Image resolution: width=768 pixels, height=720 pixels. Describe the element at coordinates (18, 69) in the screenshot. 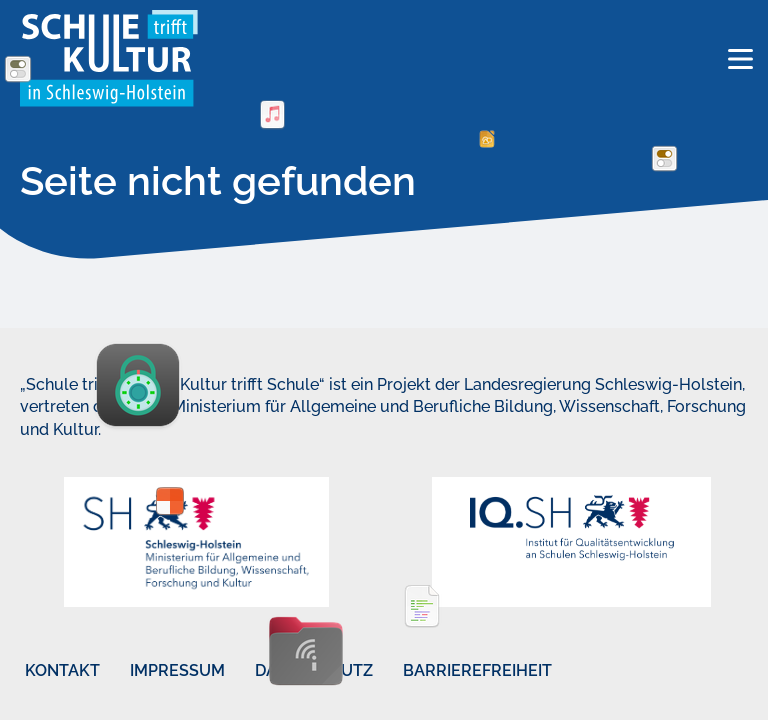

I see `open system settings or preferences` at that location.